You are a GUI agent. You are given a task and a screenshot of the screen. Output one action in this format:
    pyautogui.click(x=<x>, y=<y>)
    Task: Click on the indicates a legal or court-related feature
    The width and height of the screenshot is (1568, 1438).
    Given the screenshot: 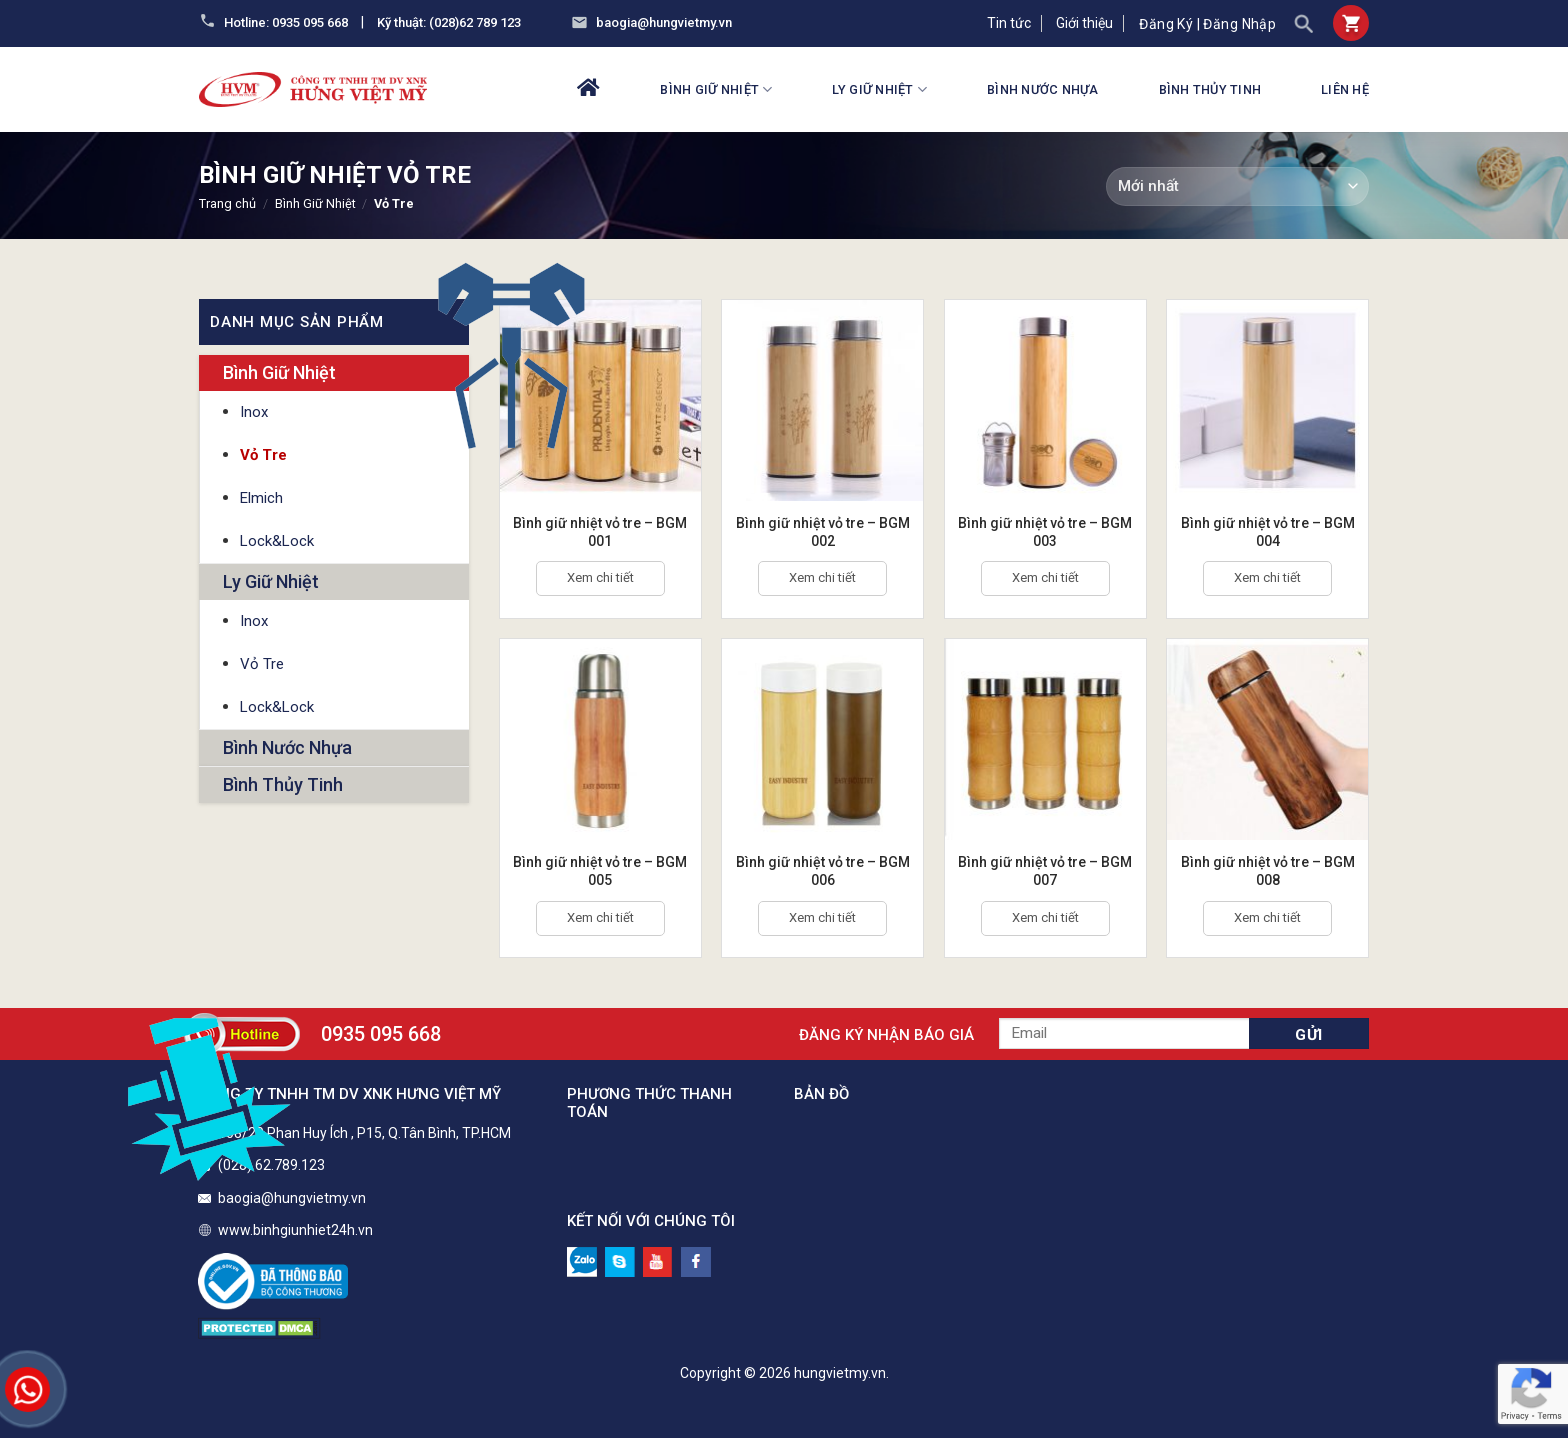 What is the action you would take?
    pyautogui.click(x=209, y=1099)
    